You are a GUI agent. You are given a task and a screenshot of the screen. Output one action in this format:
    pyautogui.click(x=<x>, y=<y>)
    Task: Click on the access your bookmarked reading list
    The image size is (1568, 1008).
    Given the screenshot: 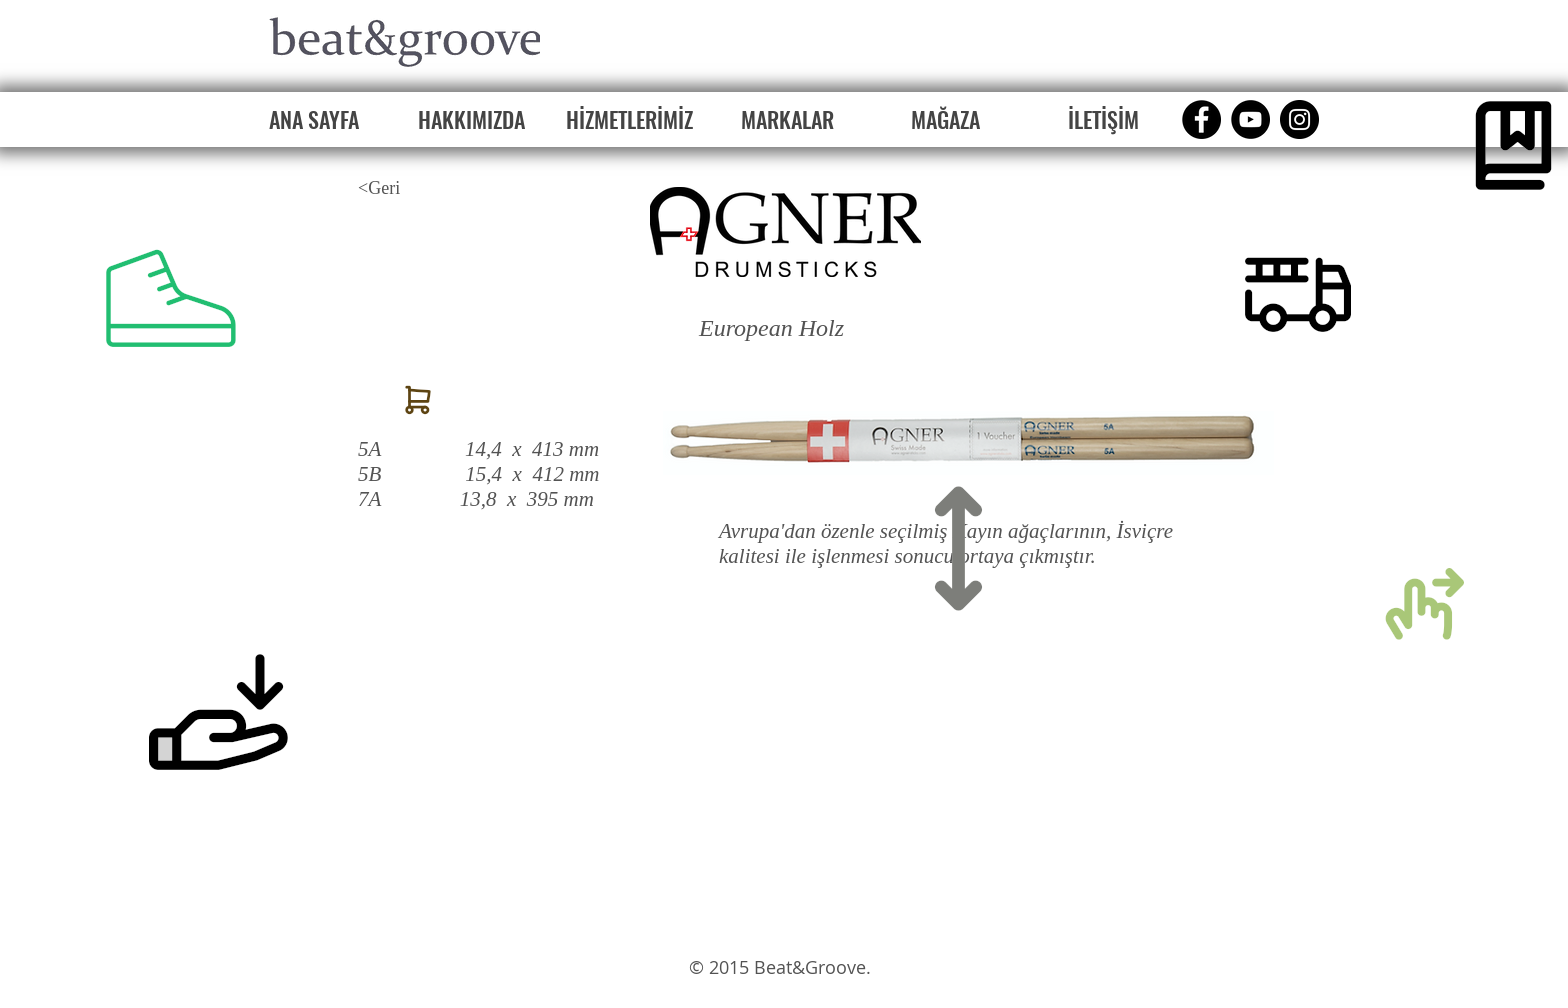 What is the action you would take?
    pyautogui.click(x=1513, y=145)
    